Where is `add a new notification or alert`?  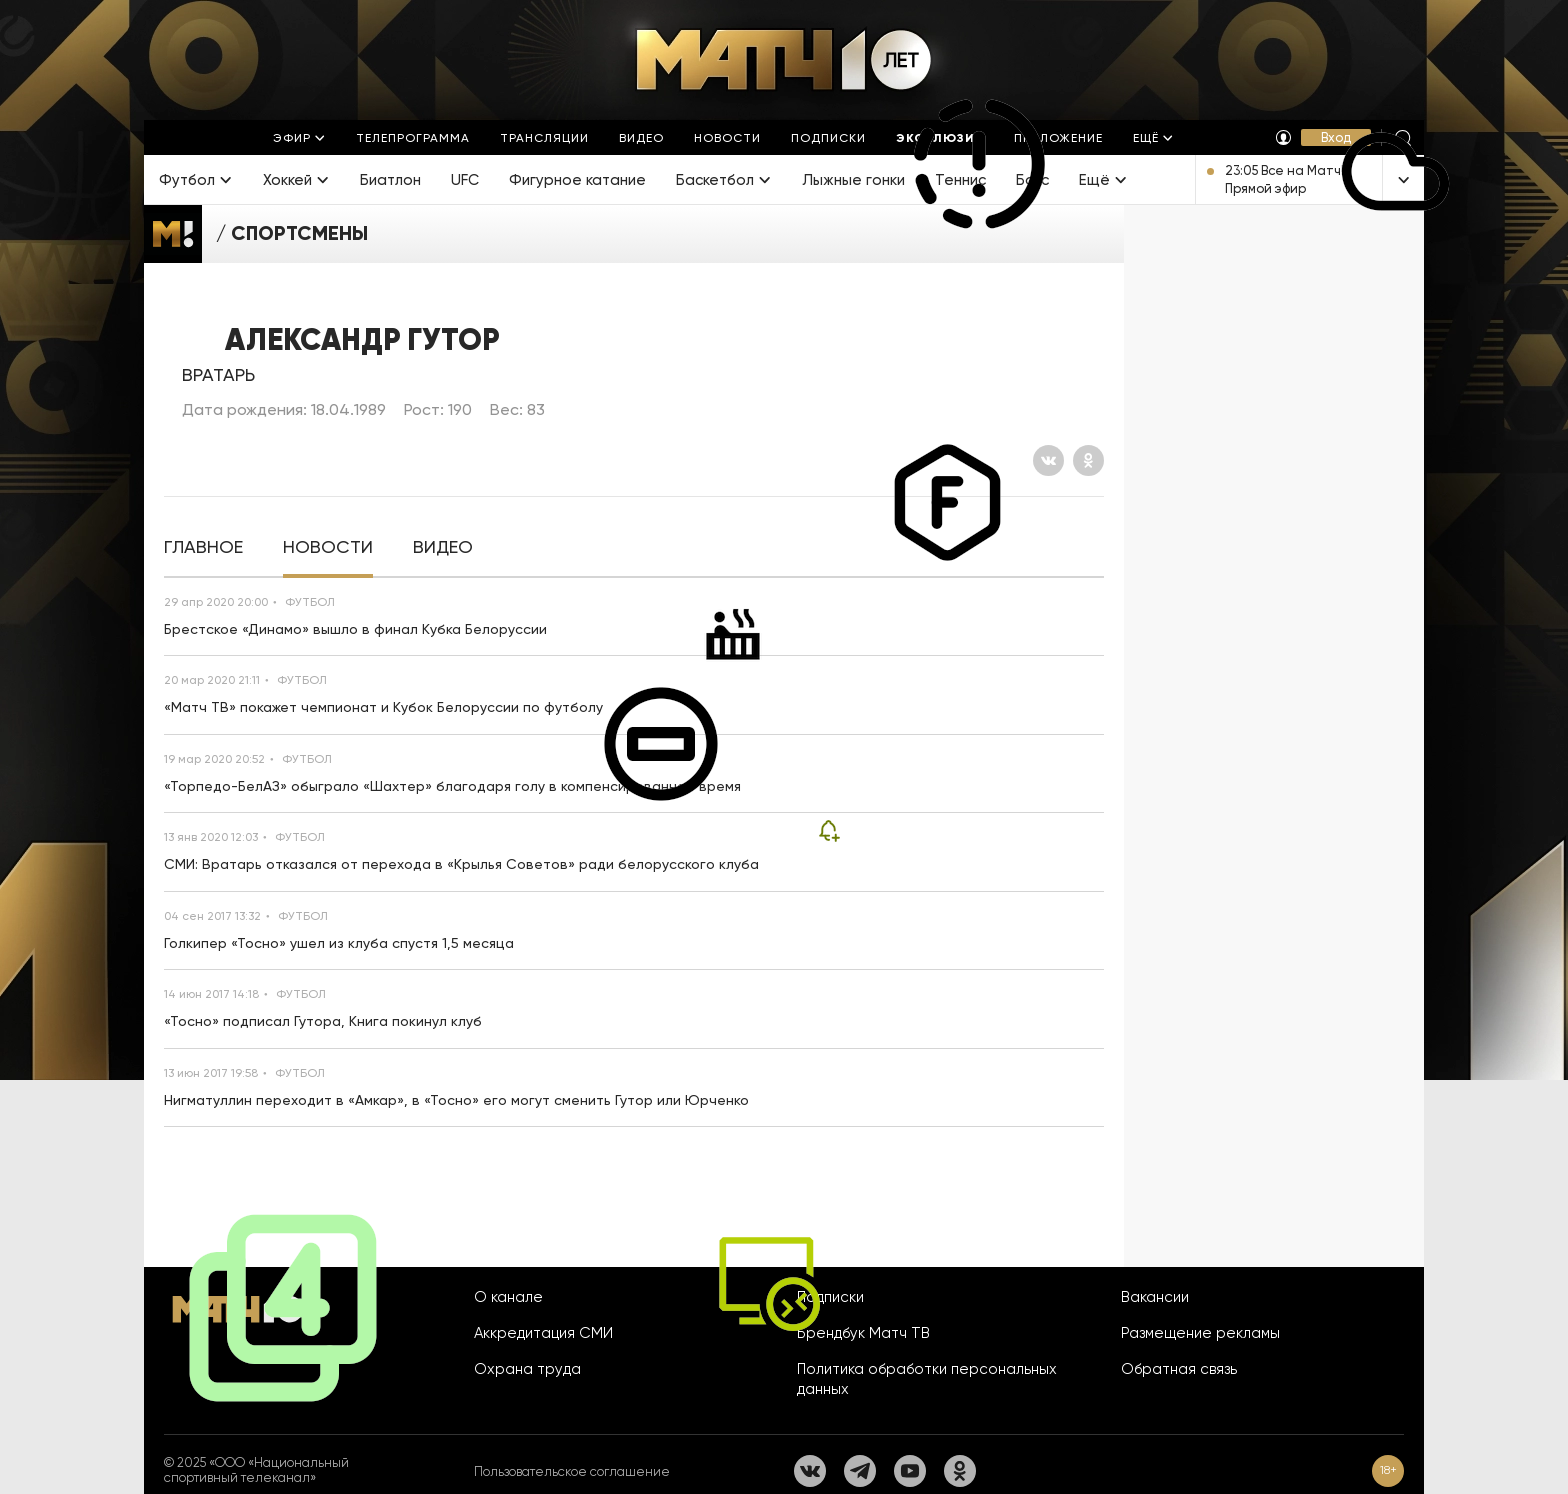 add a new notification or alert is located at coordinates (828, 830).